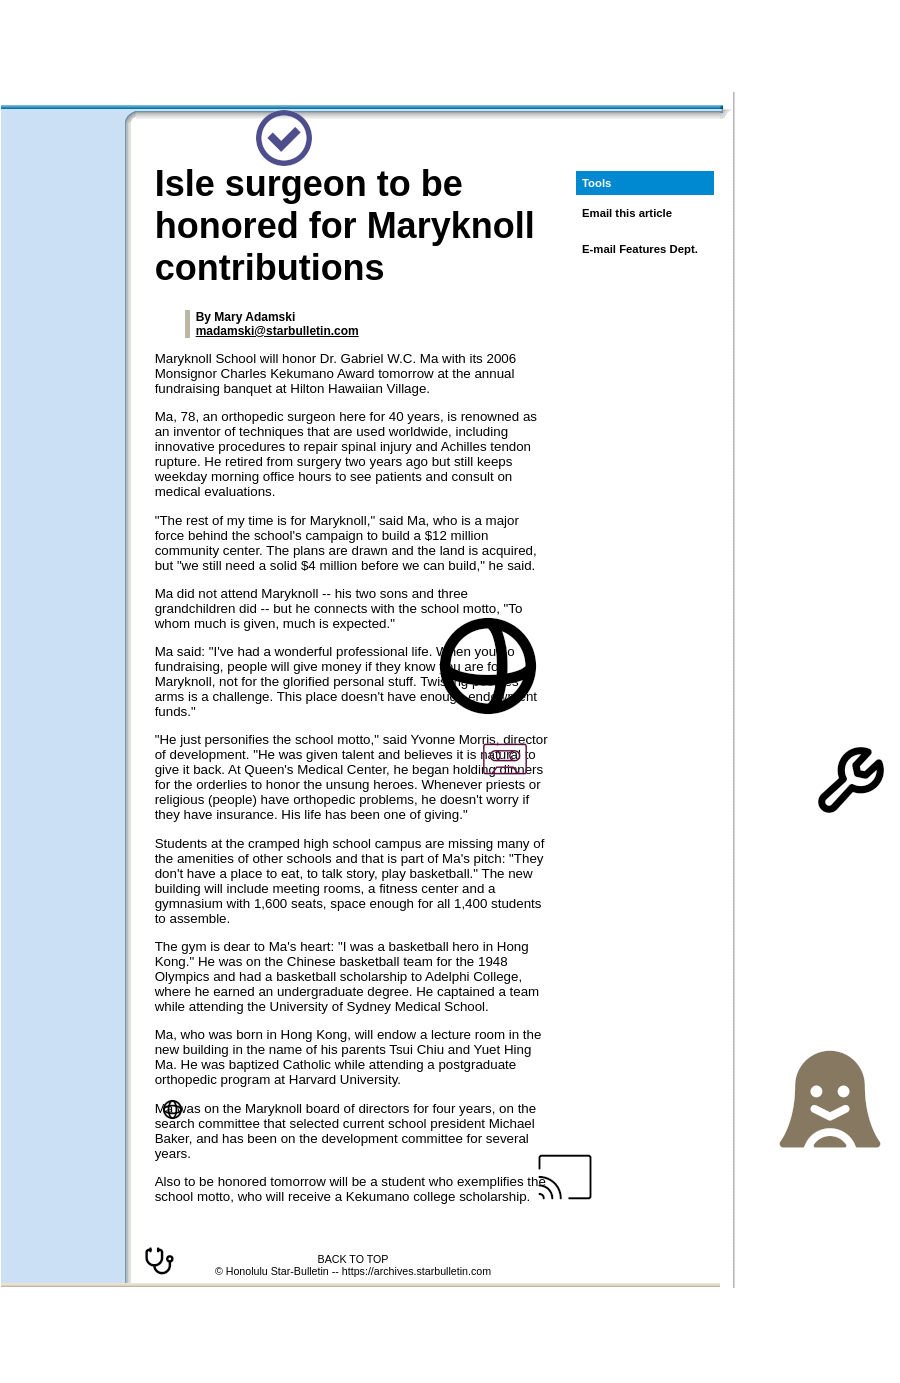 Image resolution: width=900 pixels, height=1383 pixels. I want to click on access globe or world view, so click(488, 666).